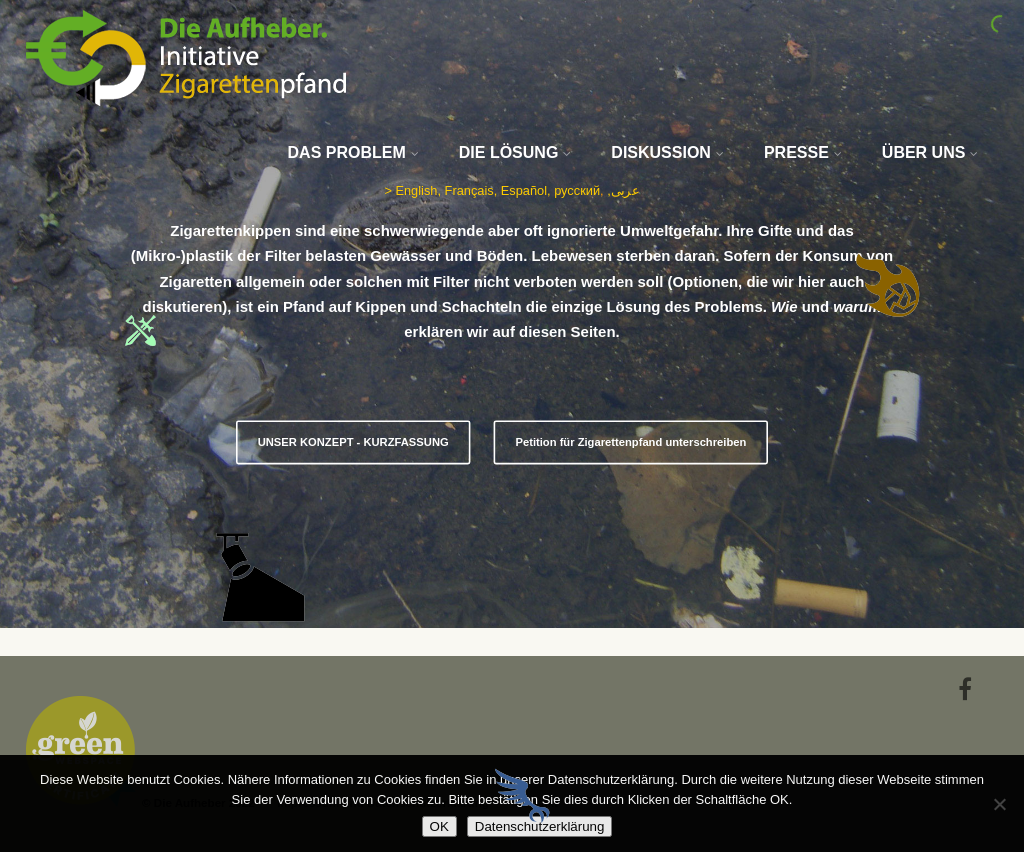  I want to click on speed boost or agility power-up, so click(522, 796).